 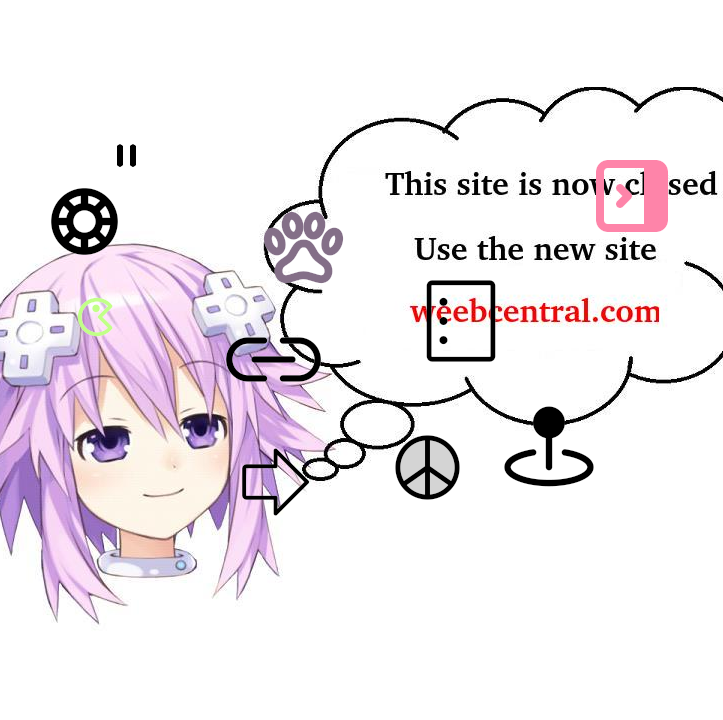 I want to click on access casino or gambling features, so click(x=84, y=221).